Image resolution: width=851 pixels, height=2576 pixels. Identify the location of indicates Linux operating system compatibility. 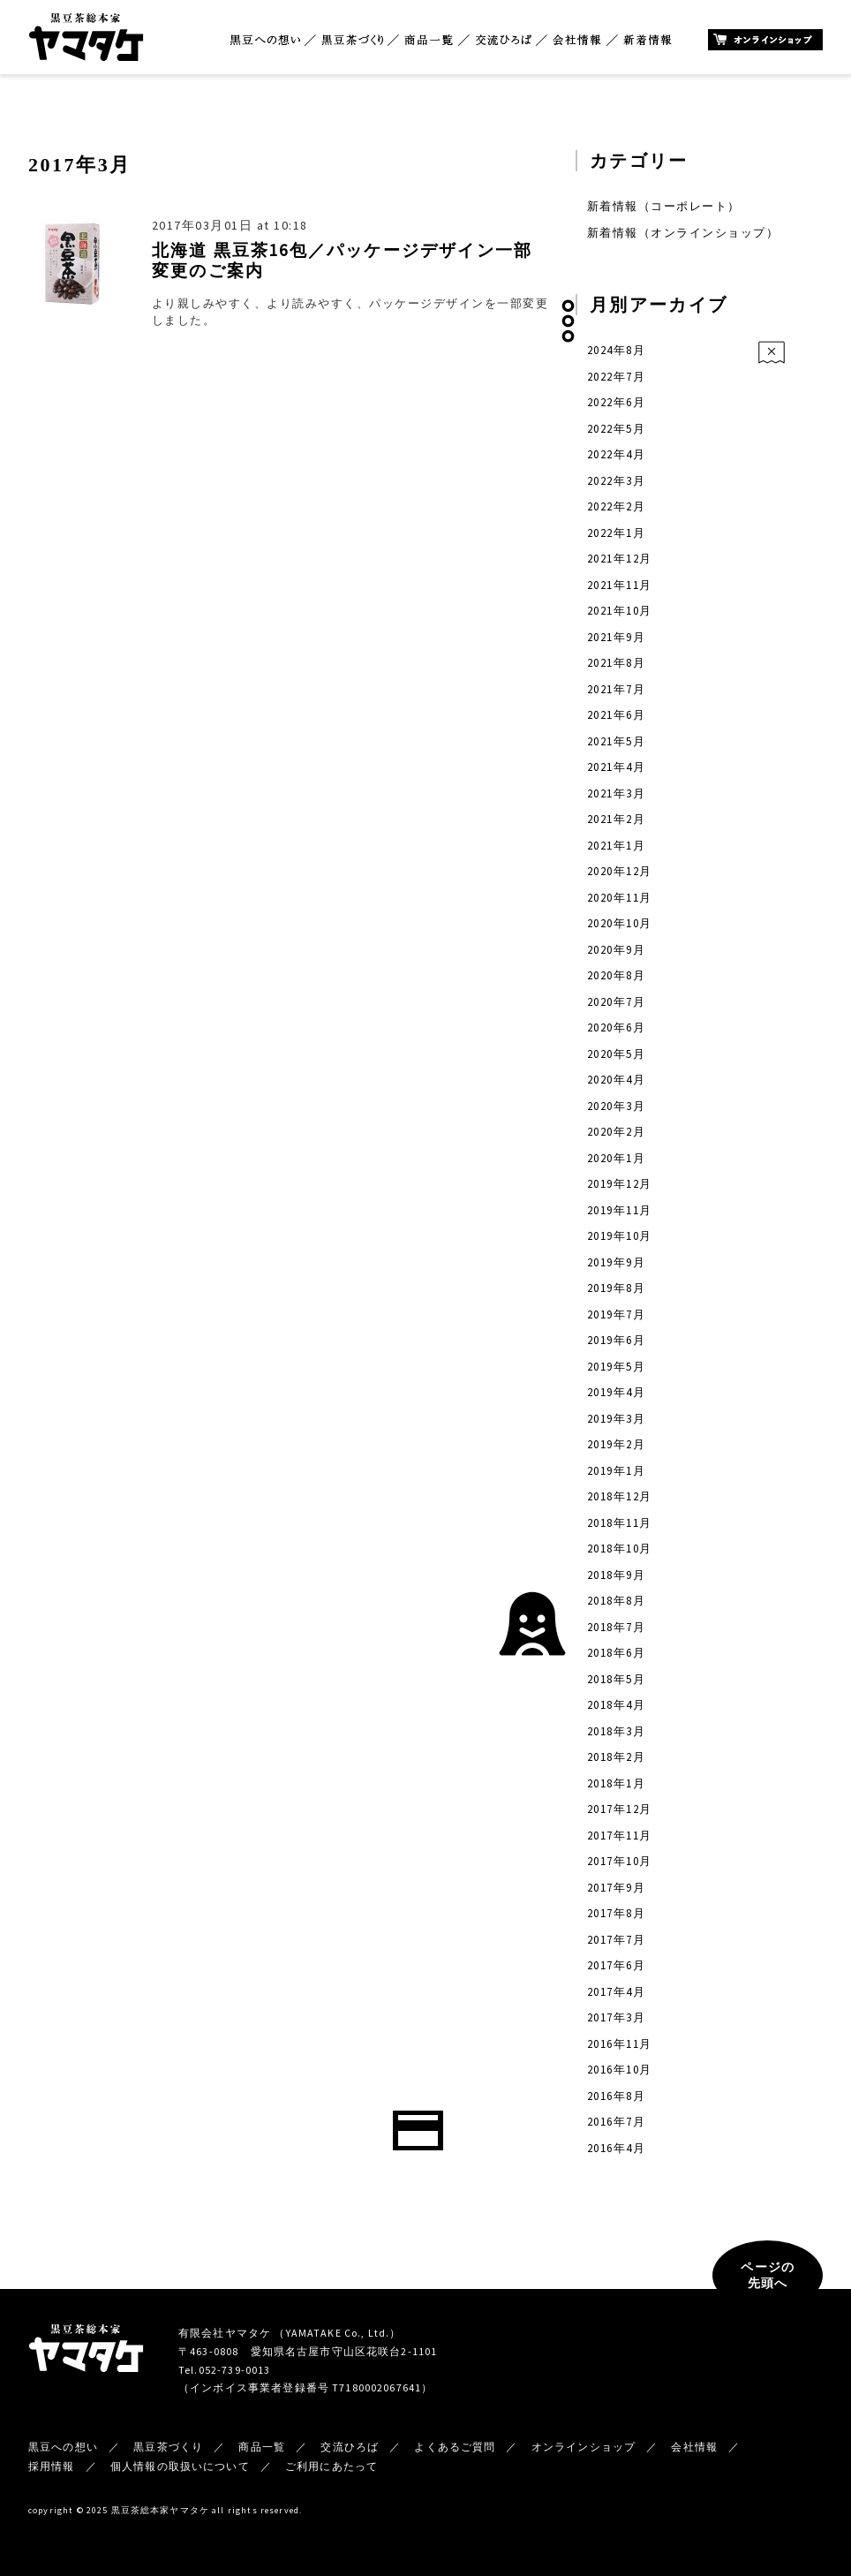
(532, 1628).